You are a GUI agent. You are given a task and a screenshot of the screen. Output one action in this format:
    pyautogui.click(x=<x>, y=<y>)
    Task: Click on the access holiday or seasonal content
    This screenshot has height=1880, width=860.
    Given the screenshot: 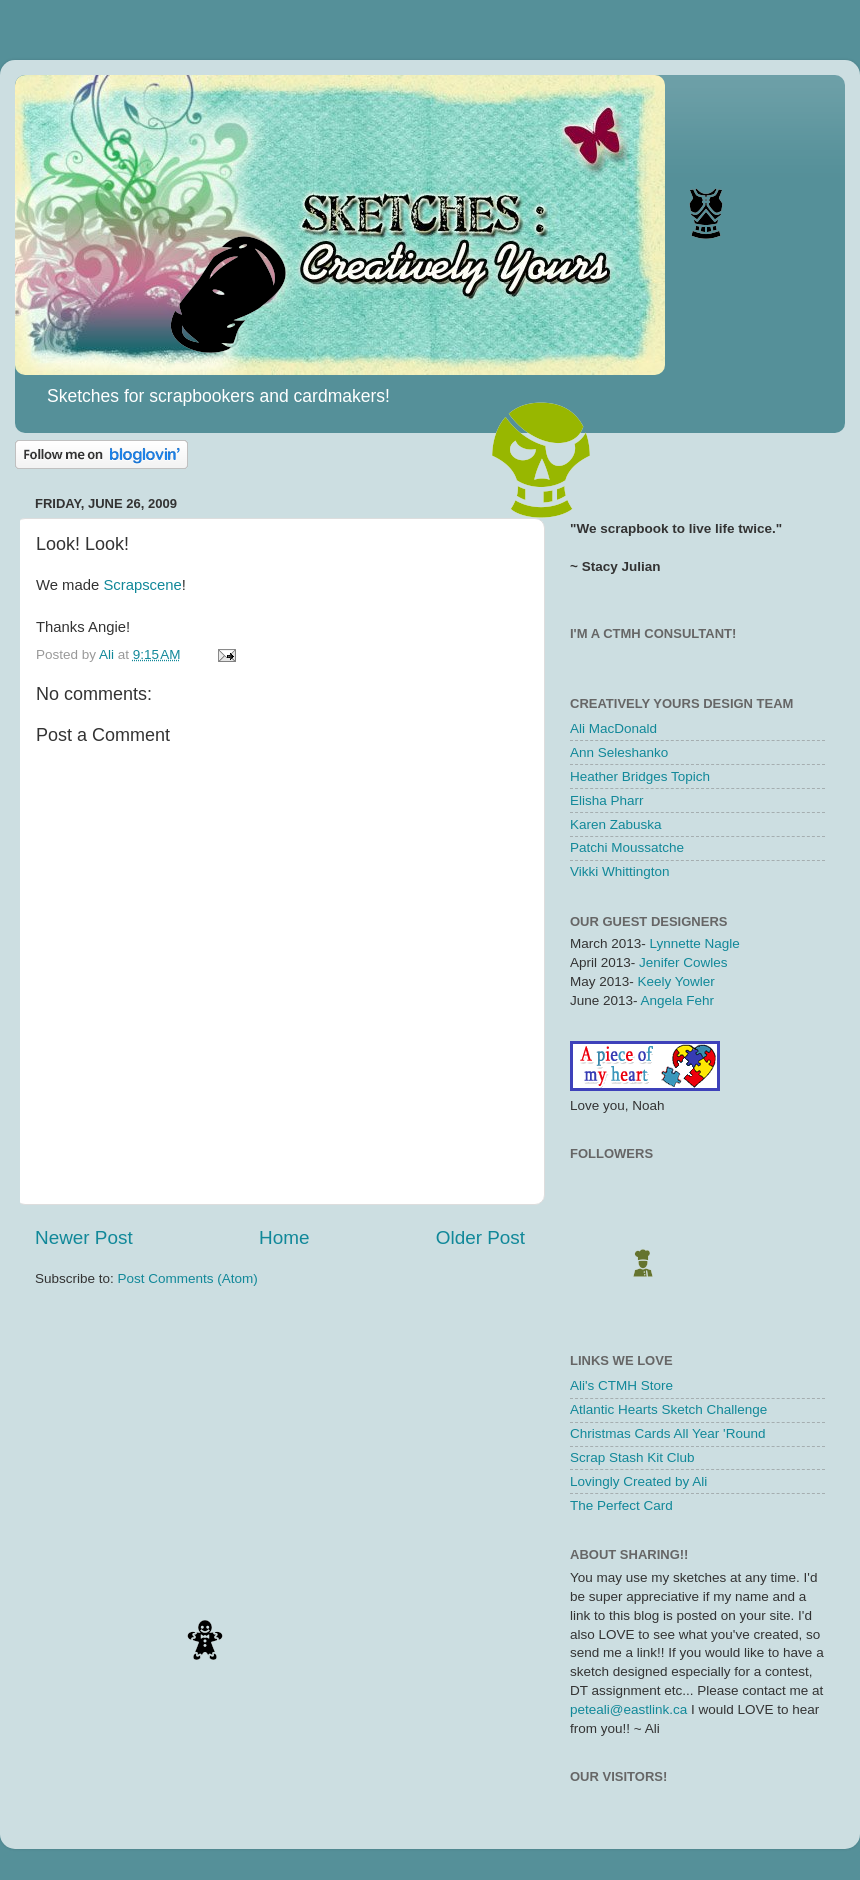 What is the action you would take?
    pyautogui.click(x=205, y=1640)
    